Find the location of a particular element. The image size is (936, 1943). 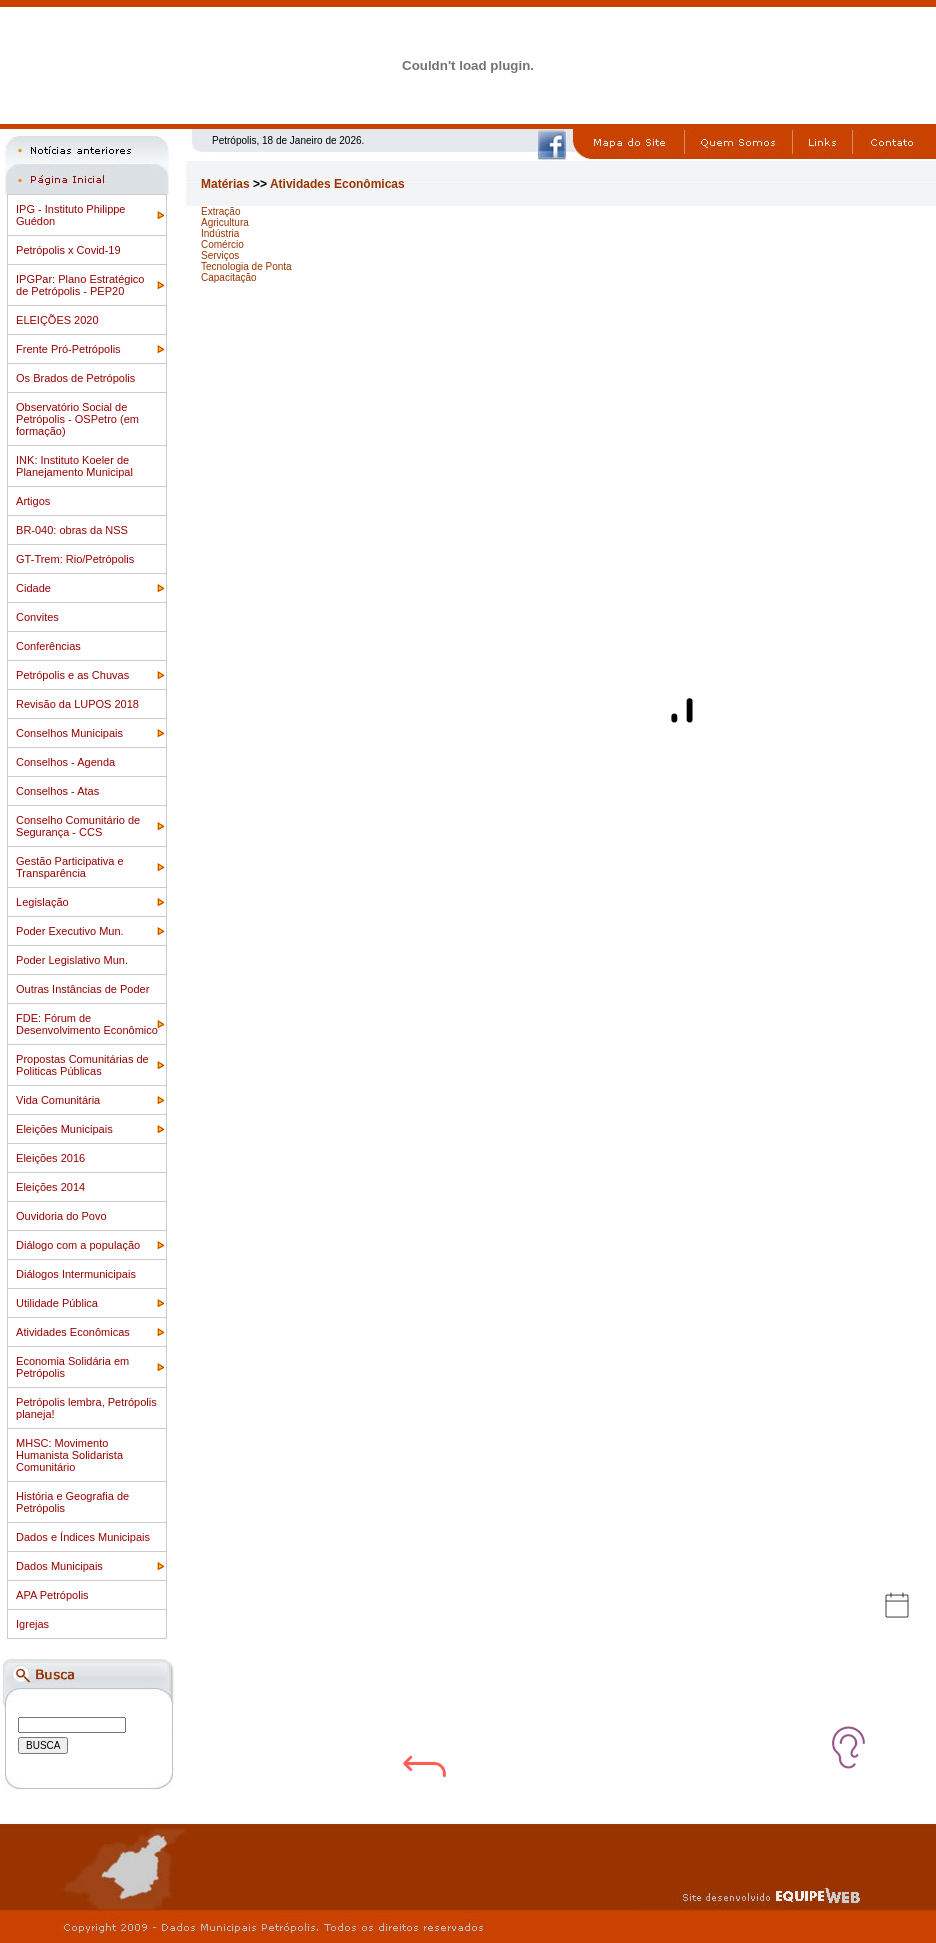

view calendar or schedule is located at coordinates (897, 1606).